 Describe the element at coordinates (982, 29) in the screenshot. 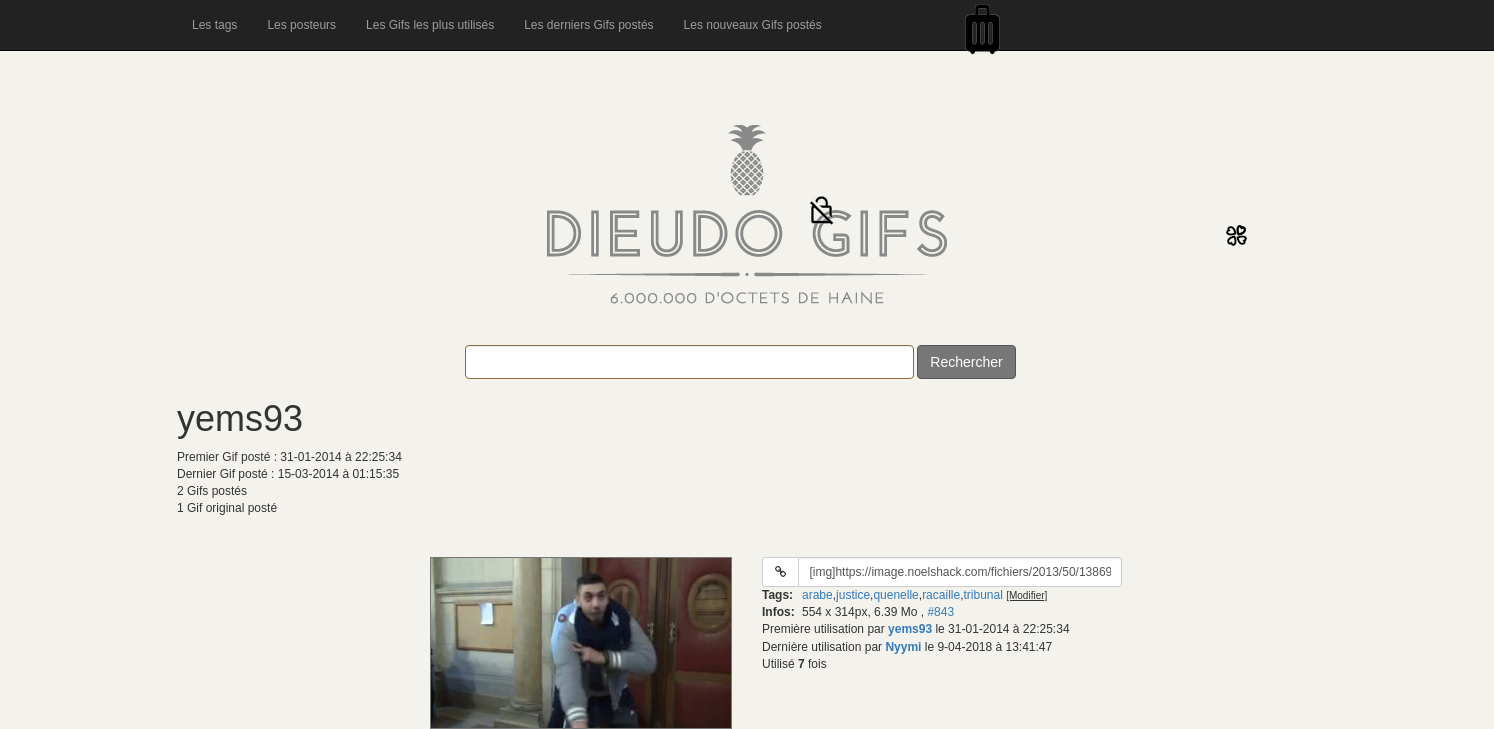

I see `access travel or trip information` at that location.